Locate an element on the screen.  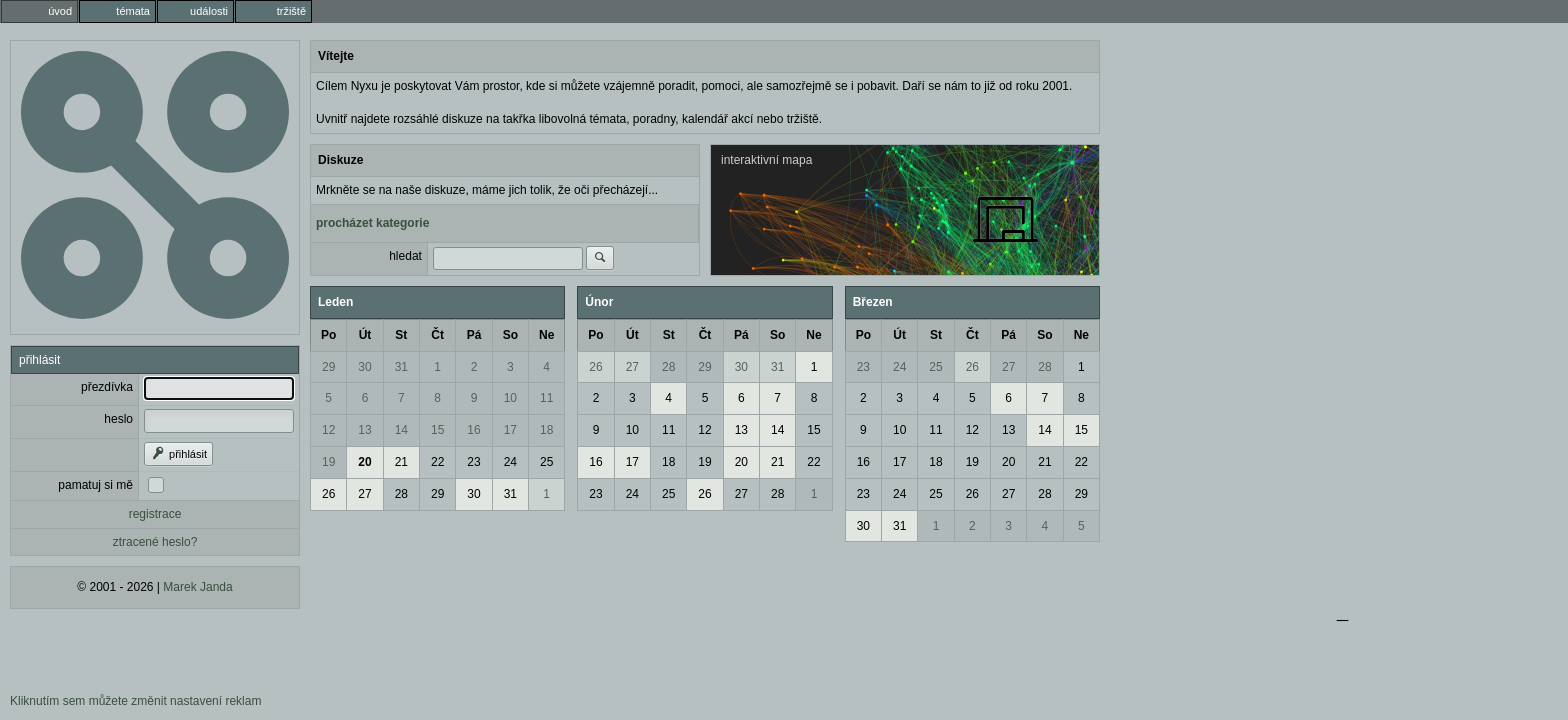
open whiteboard or presentation mode is located at coordinates (1005, 220).